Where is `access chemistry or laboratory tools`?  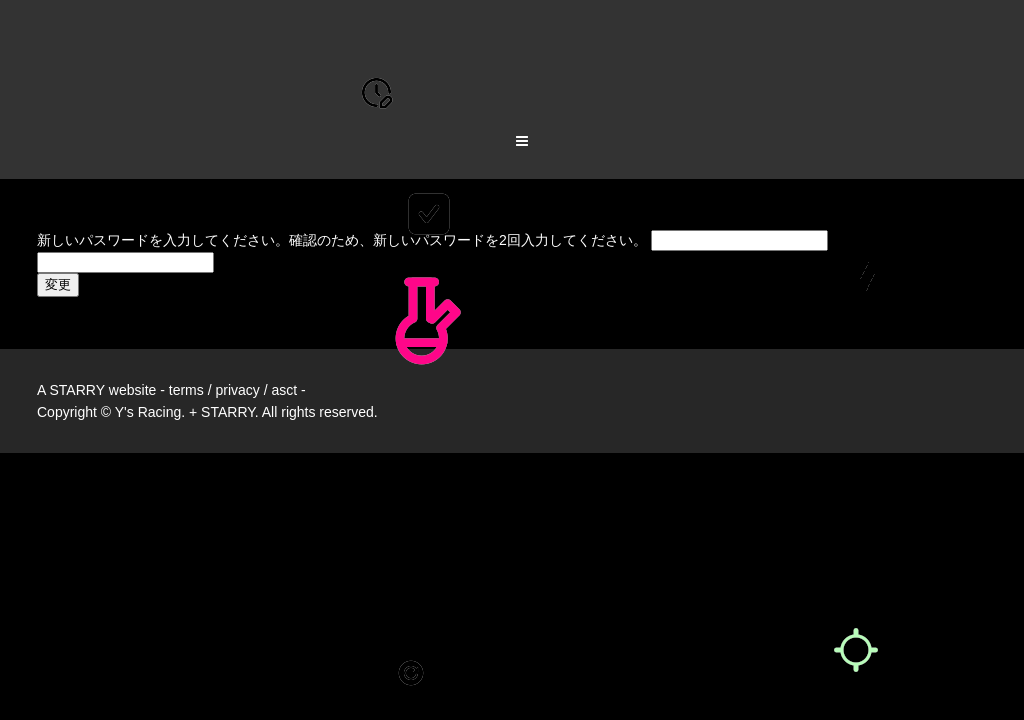 access chemistry or laboratory tools is located at coordinates (426, 321).